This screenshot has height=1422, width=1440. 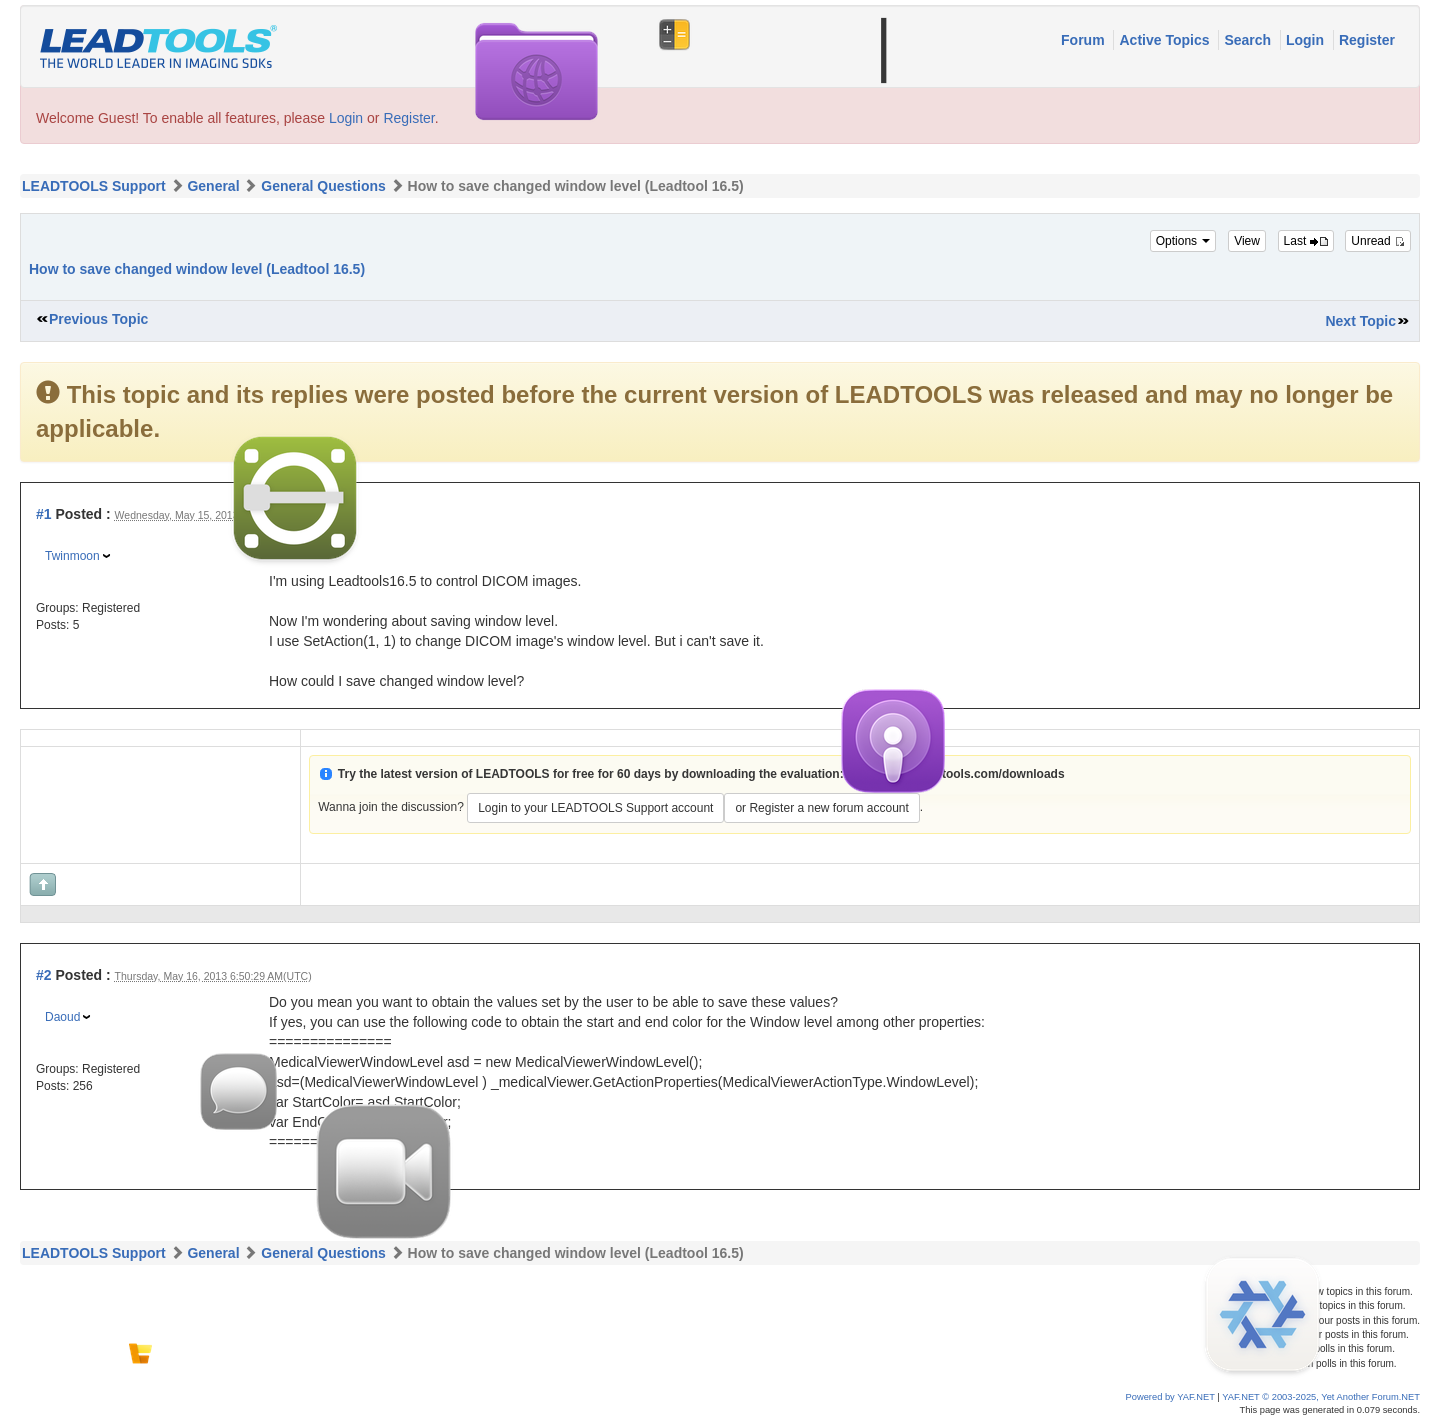 I want to click on open LibreCAD application, so click(x=295, y=498).